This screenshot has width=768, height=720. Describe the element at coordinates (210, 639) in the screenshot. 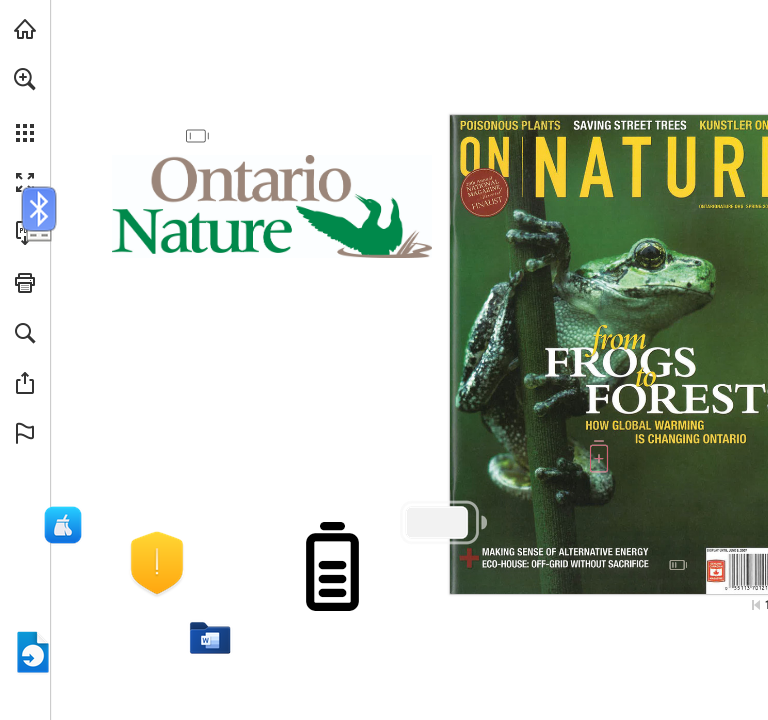

I see `open folder containing Microsoft Word documents` at that location.